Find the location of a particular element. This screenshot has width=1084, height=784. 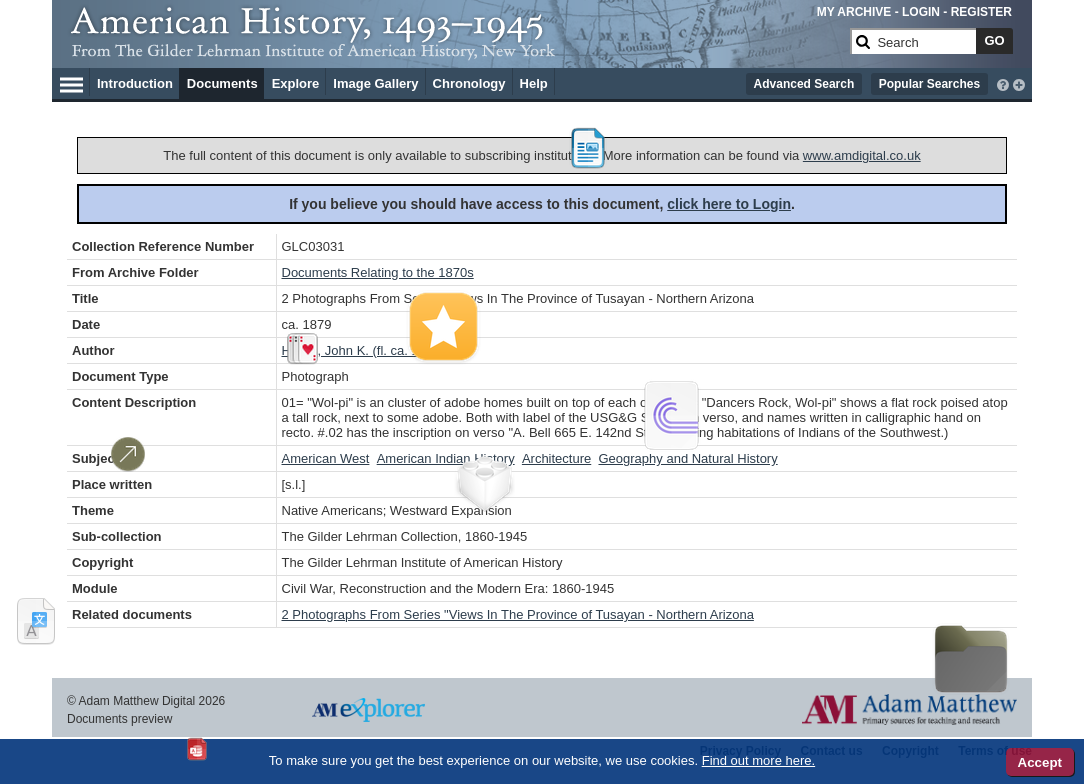

open solitaire card game is located at coordinates (302, 348).